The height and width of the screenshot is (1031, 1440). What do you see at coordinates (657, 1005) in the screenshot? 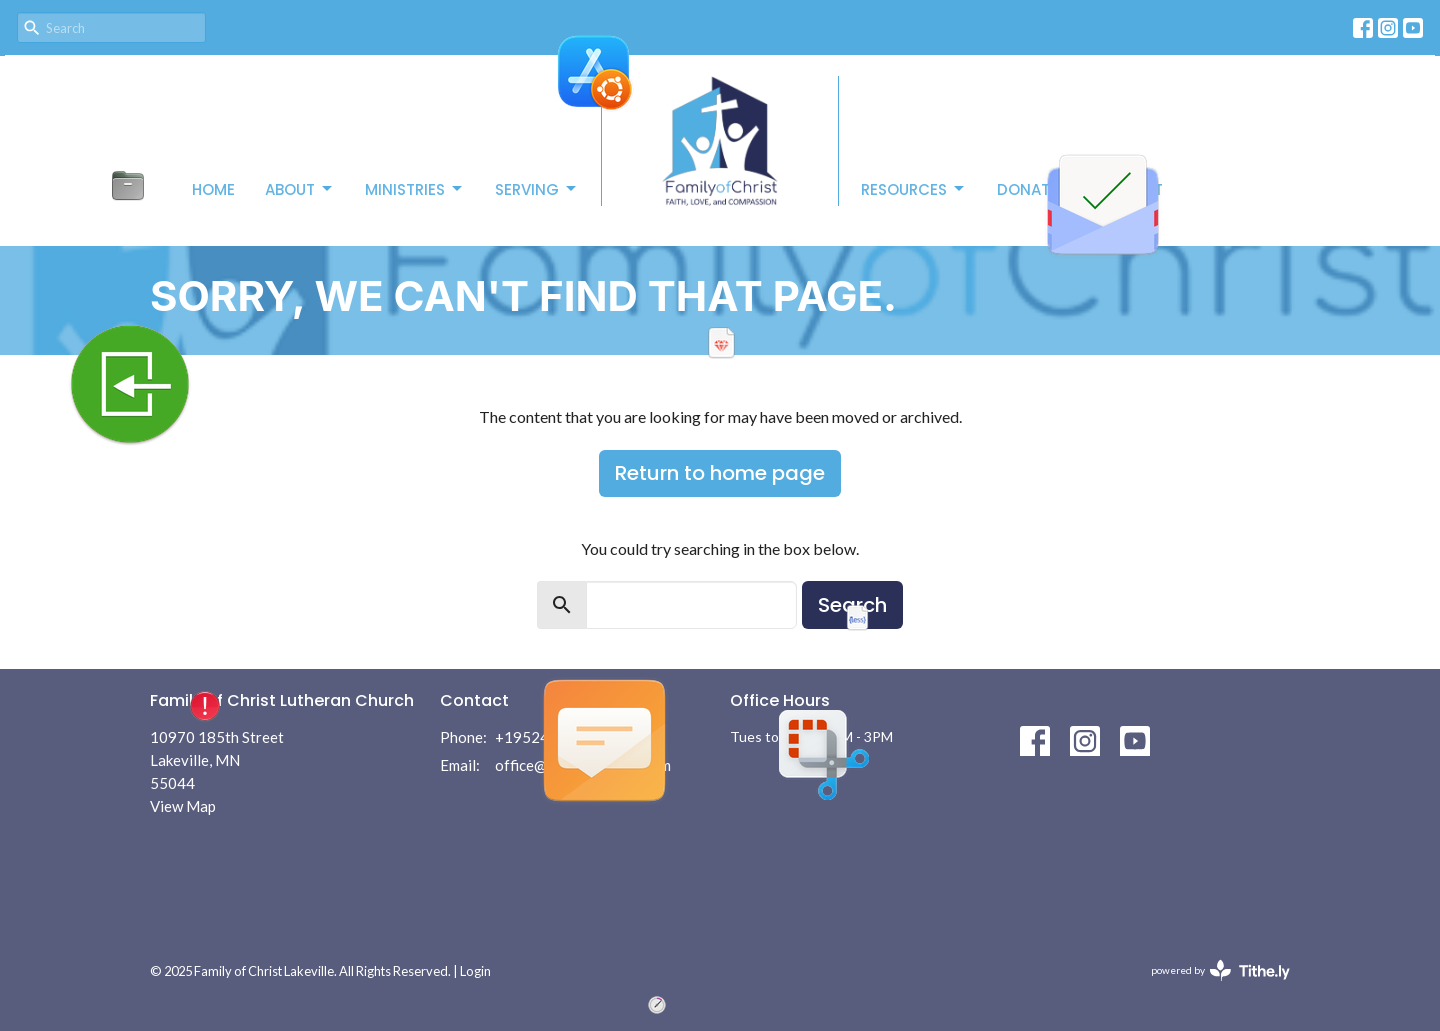
I see `open sysprof system profiler application` at bounding box center [657, 1005].